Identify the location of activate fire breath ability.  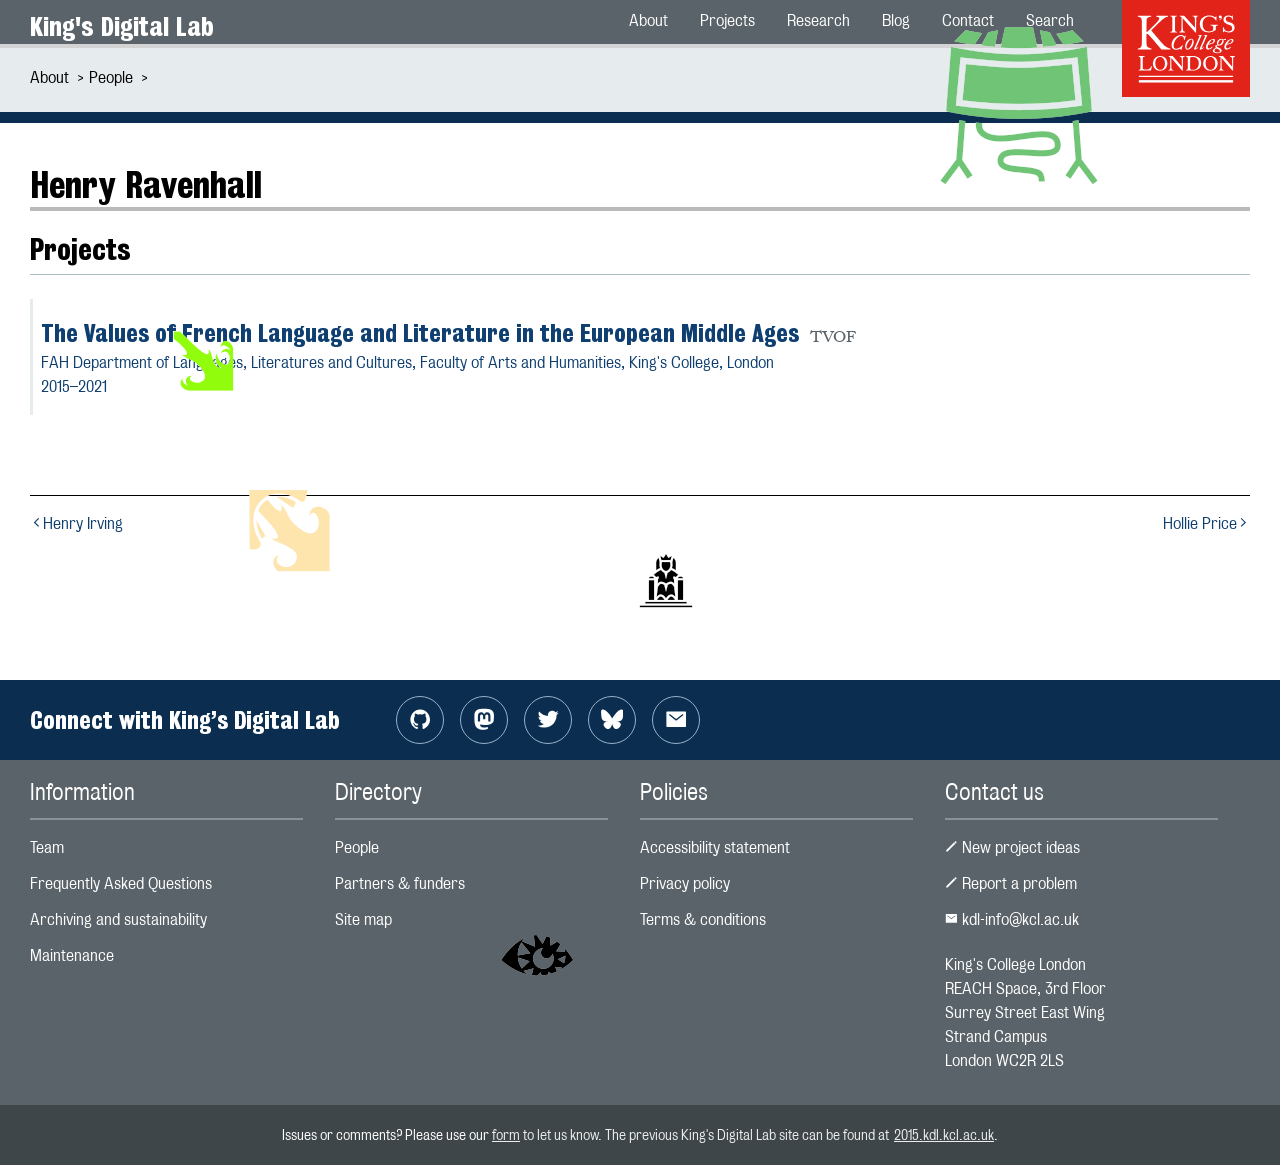
(289, 530).